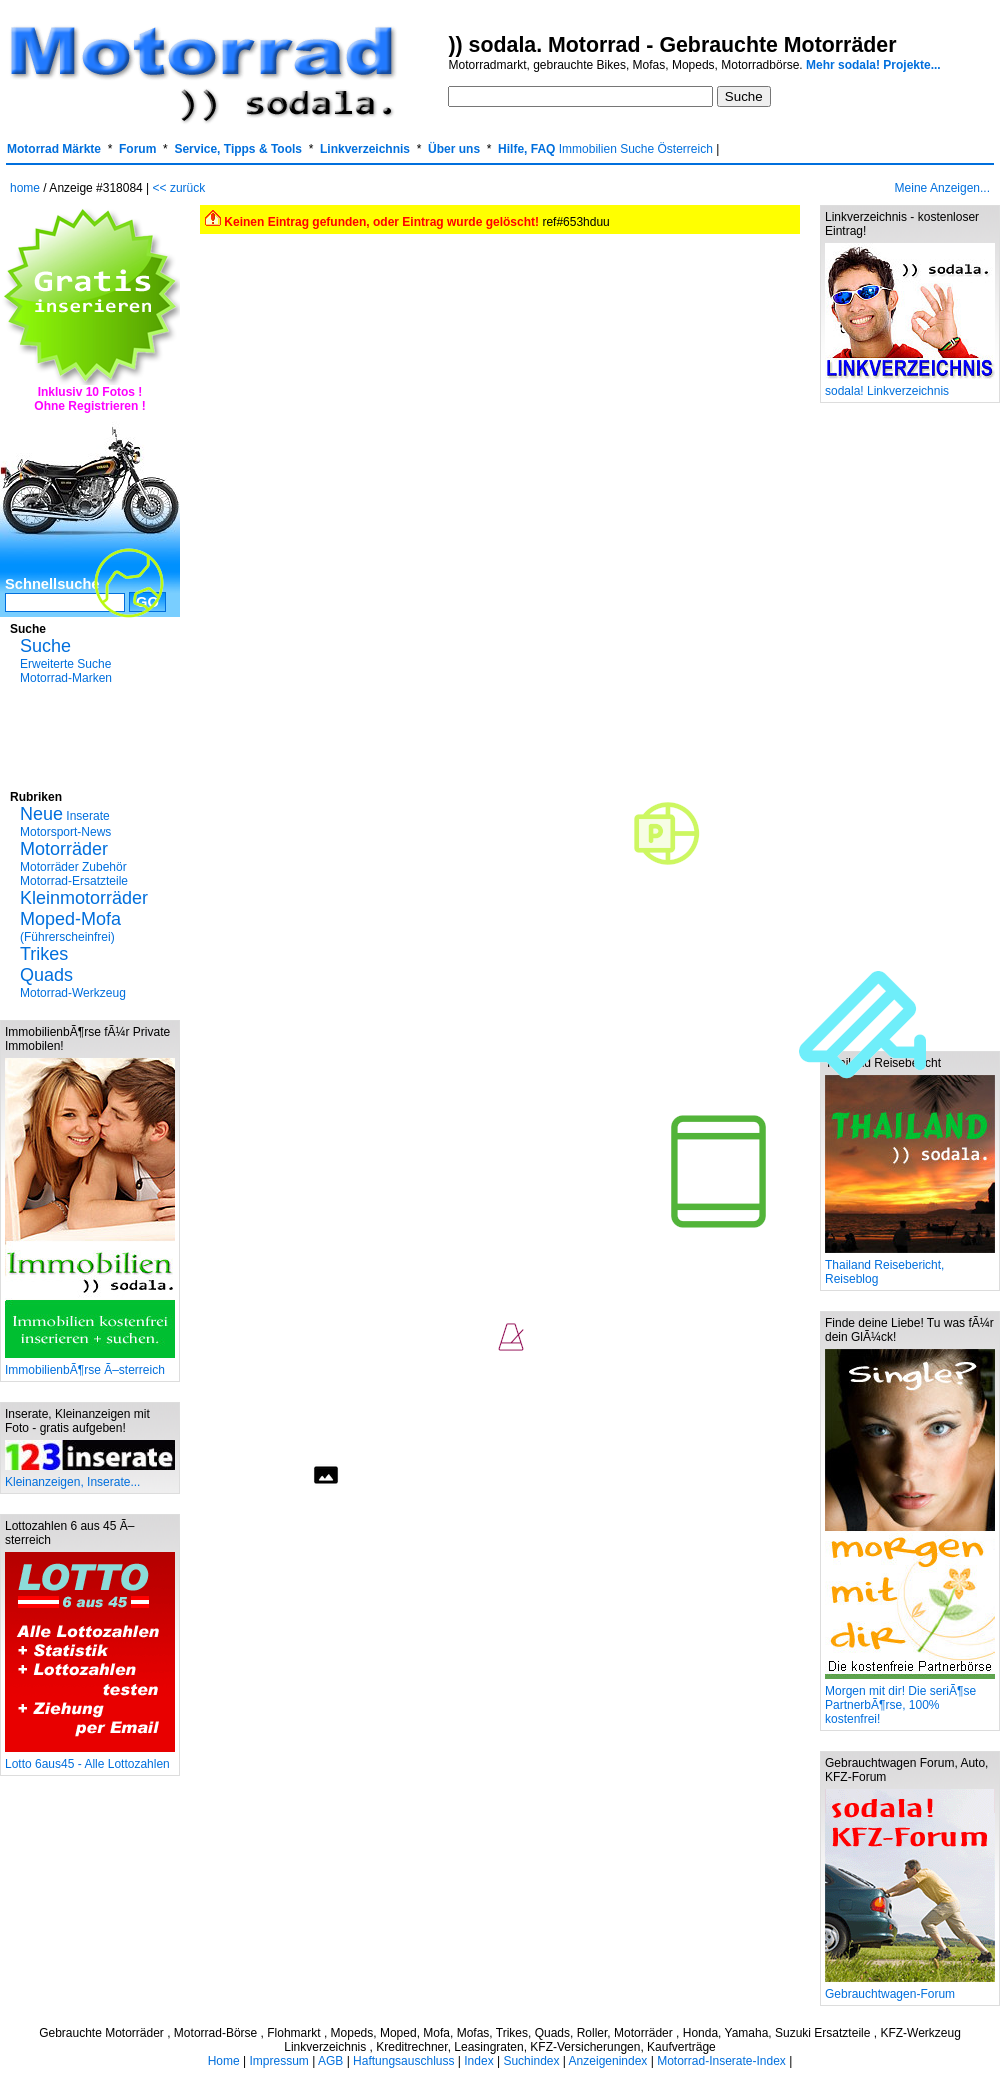  What do you see at coordinates (326, 1475) in the screenshot?
I see `view panoramic photos` at bounding box center [326, 1475].